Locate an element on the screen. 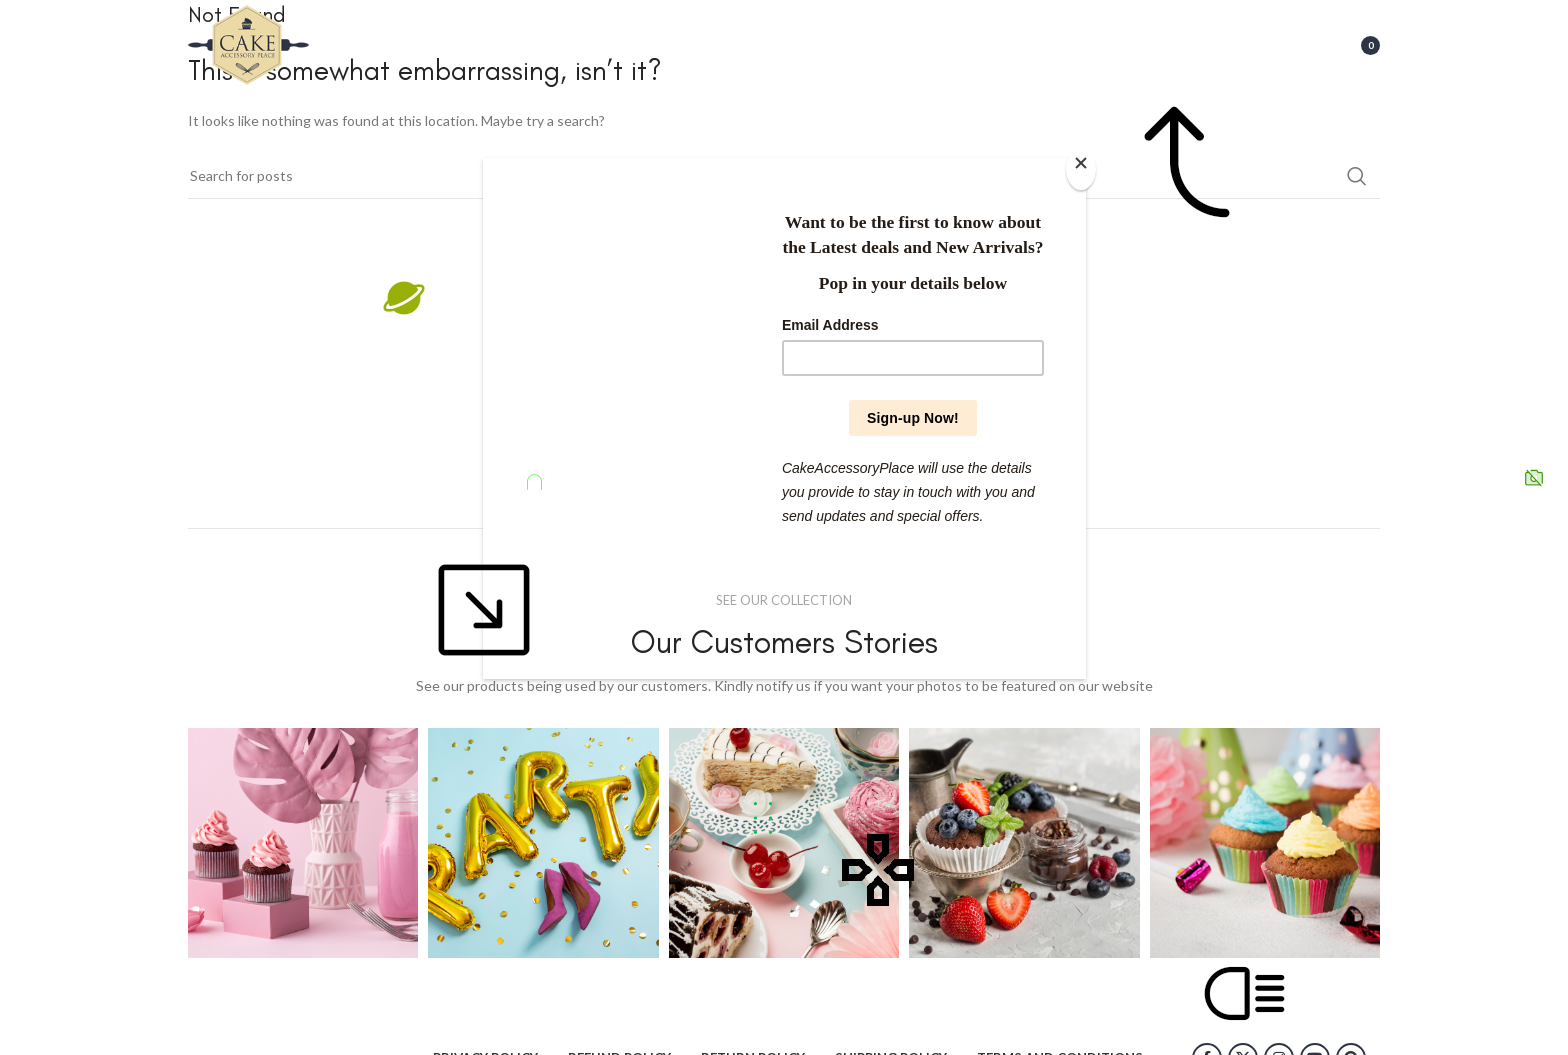 Image resolution: width=1568 pixels, height=1055 pixels. indicates set intersection in data operations is located at coordinates (534, 482).